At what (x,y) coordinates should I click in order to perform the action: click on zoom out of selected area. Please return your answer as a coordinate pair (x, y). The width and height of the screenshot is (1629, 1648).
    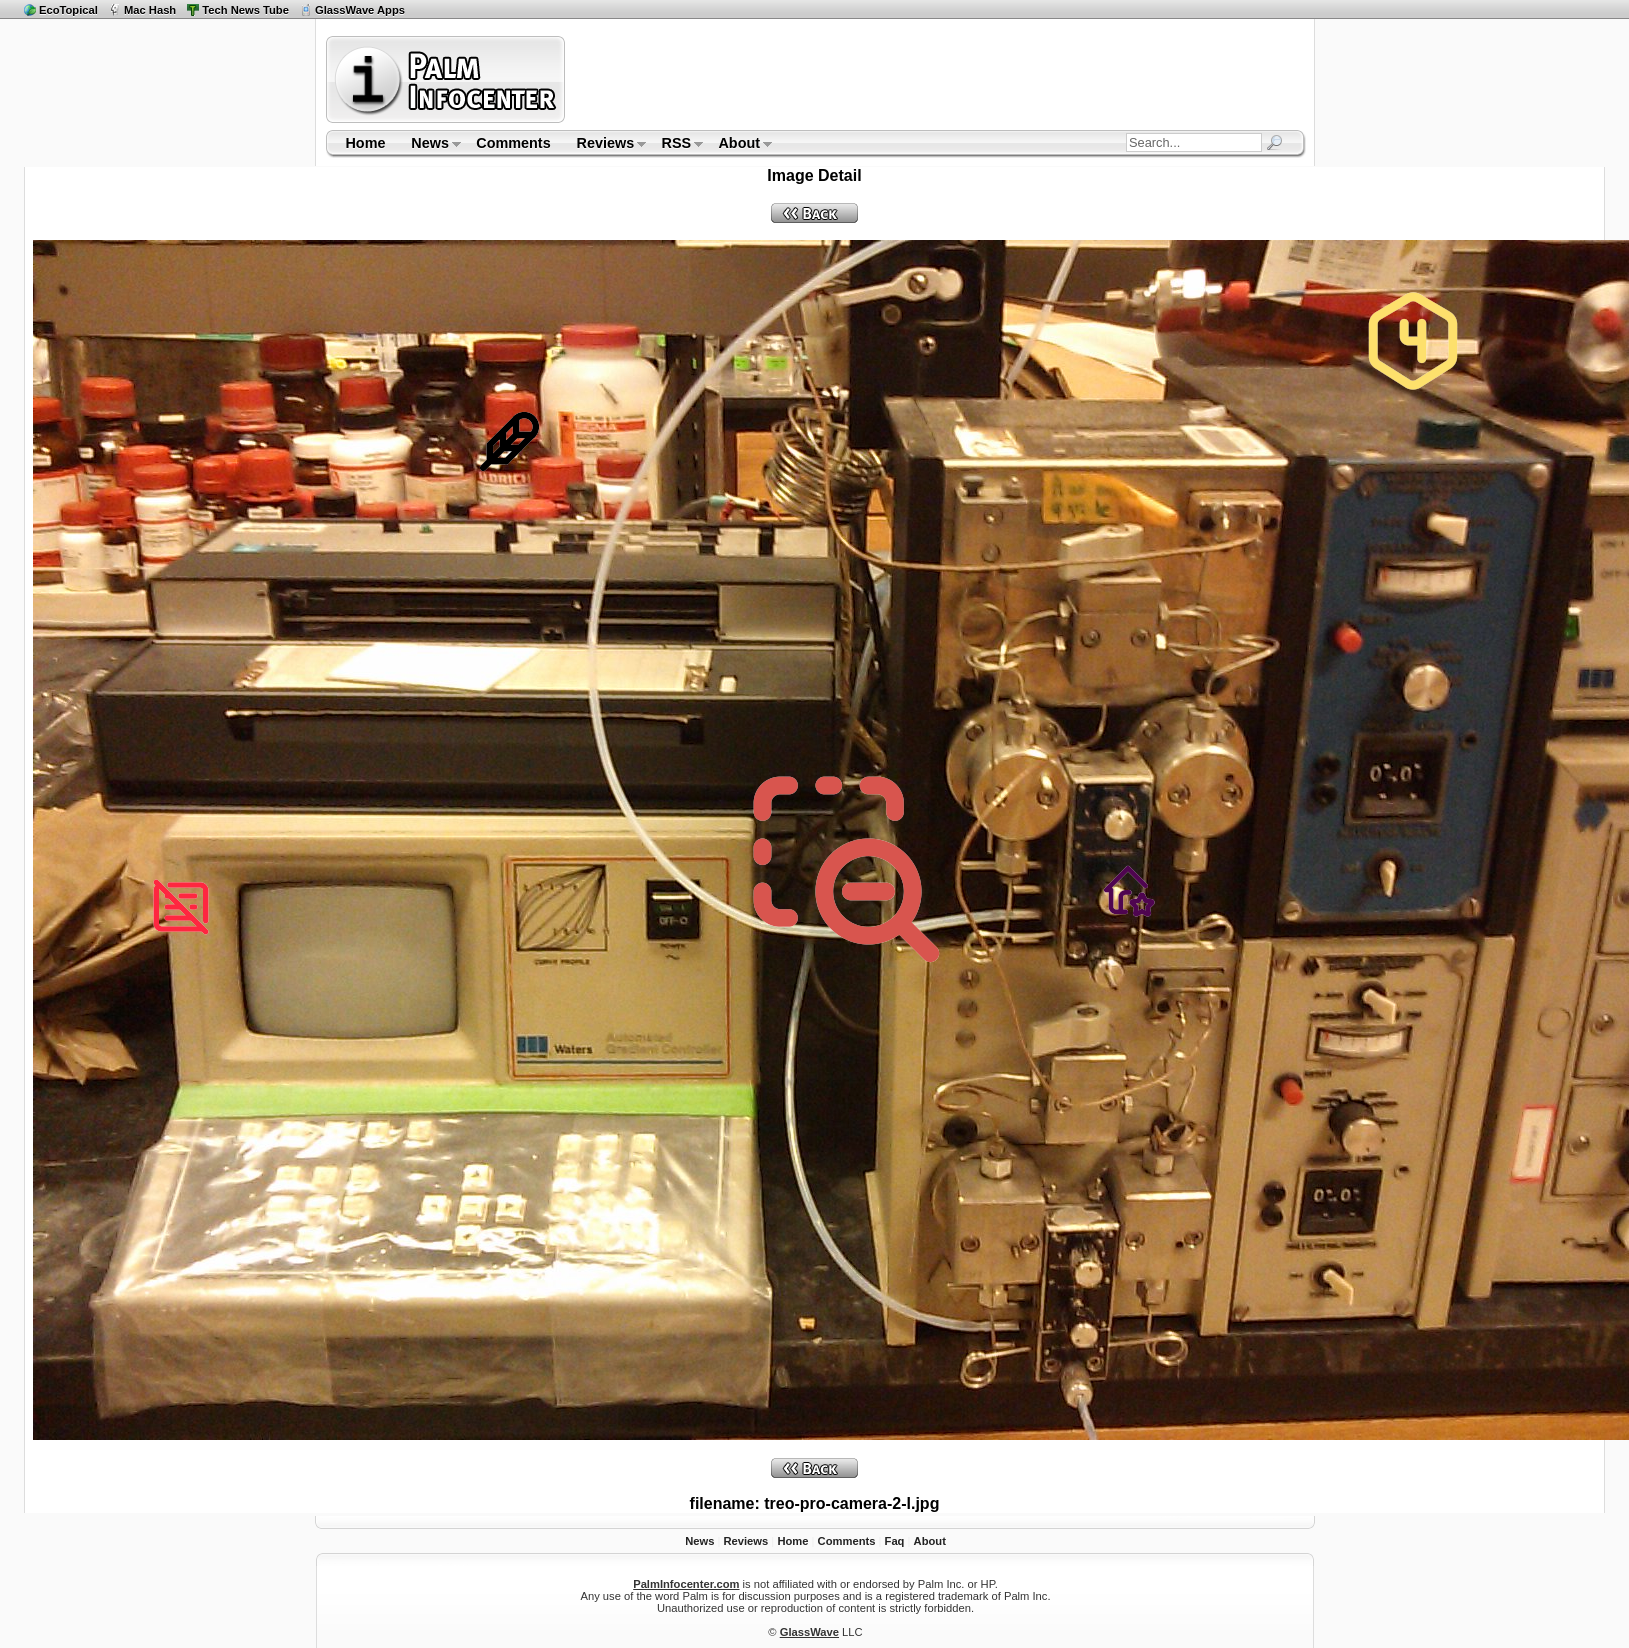
    Looking at the image, I should click on (842, 865).